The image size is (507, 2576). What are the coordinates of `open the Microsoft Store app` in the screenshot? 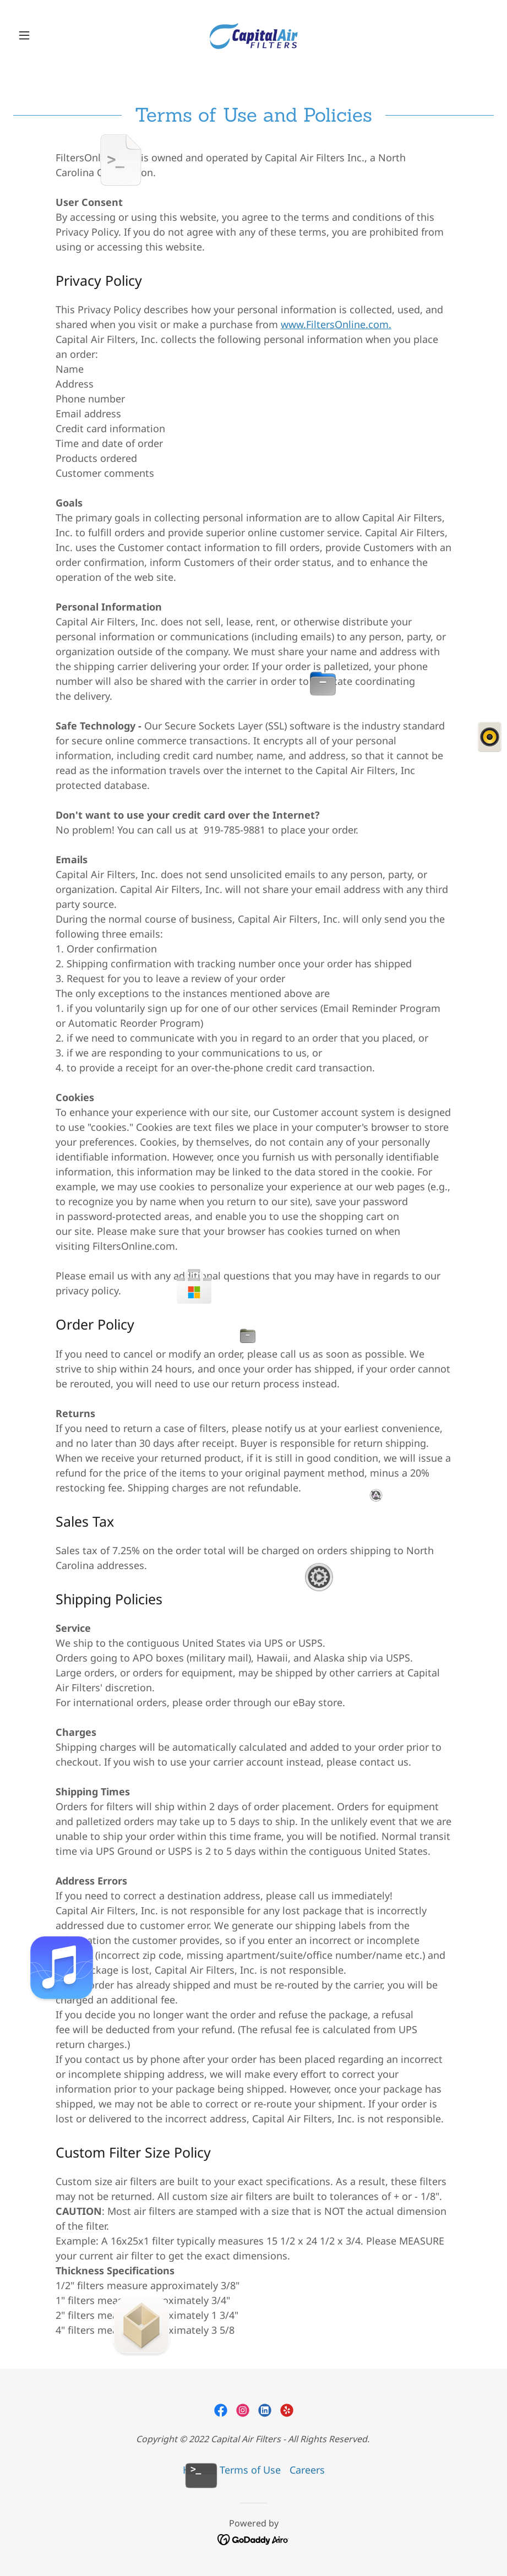 It's located at (194, 1286).